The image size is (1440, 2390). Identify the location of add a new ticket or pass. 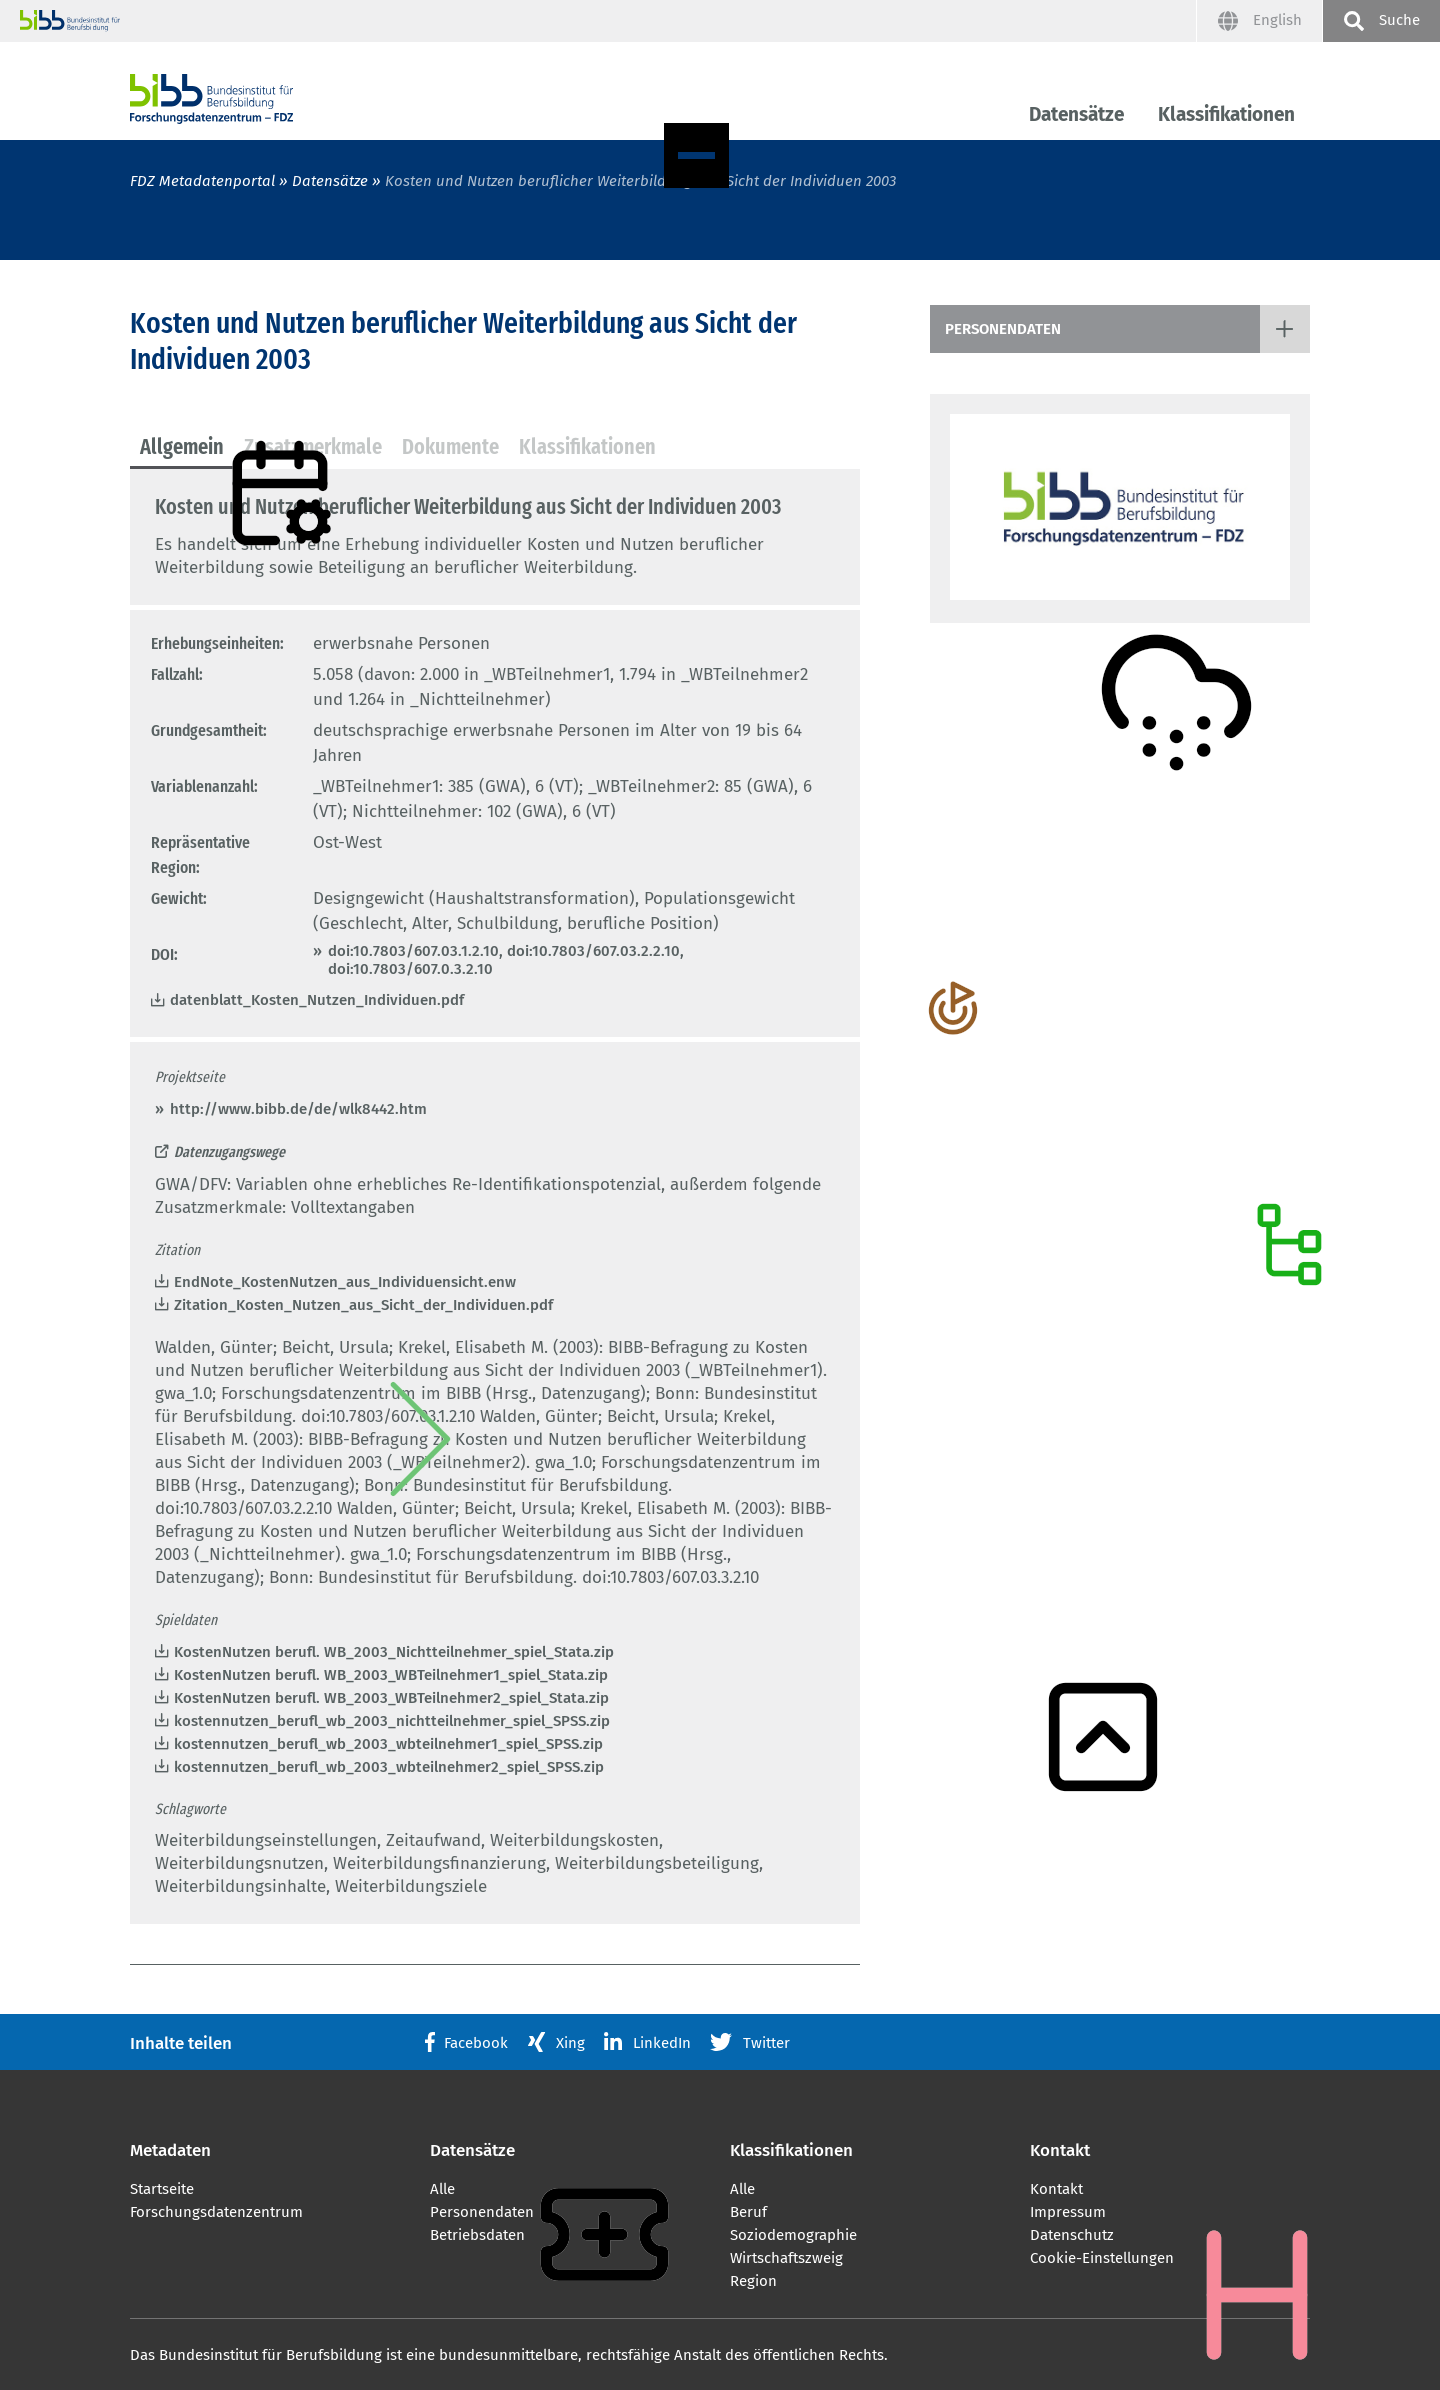
(604, 2234).